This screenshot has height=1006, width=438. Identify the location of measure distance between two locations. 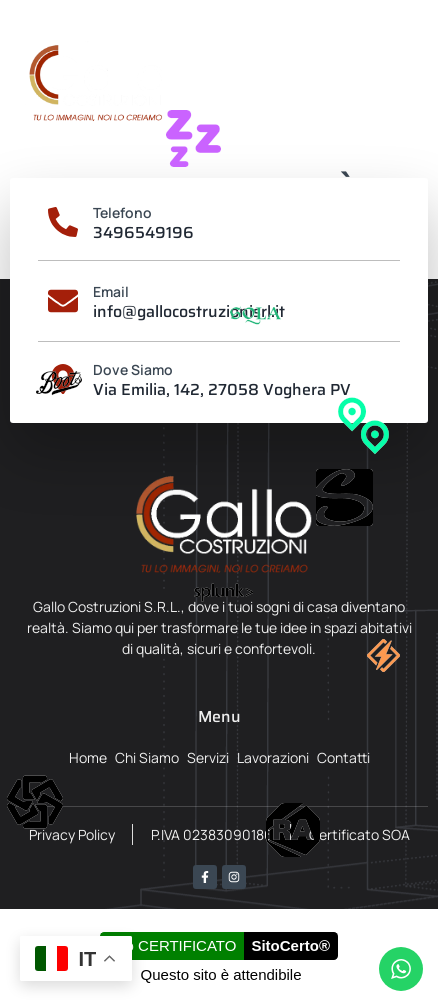
(363, 425).